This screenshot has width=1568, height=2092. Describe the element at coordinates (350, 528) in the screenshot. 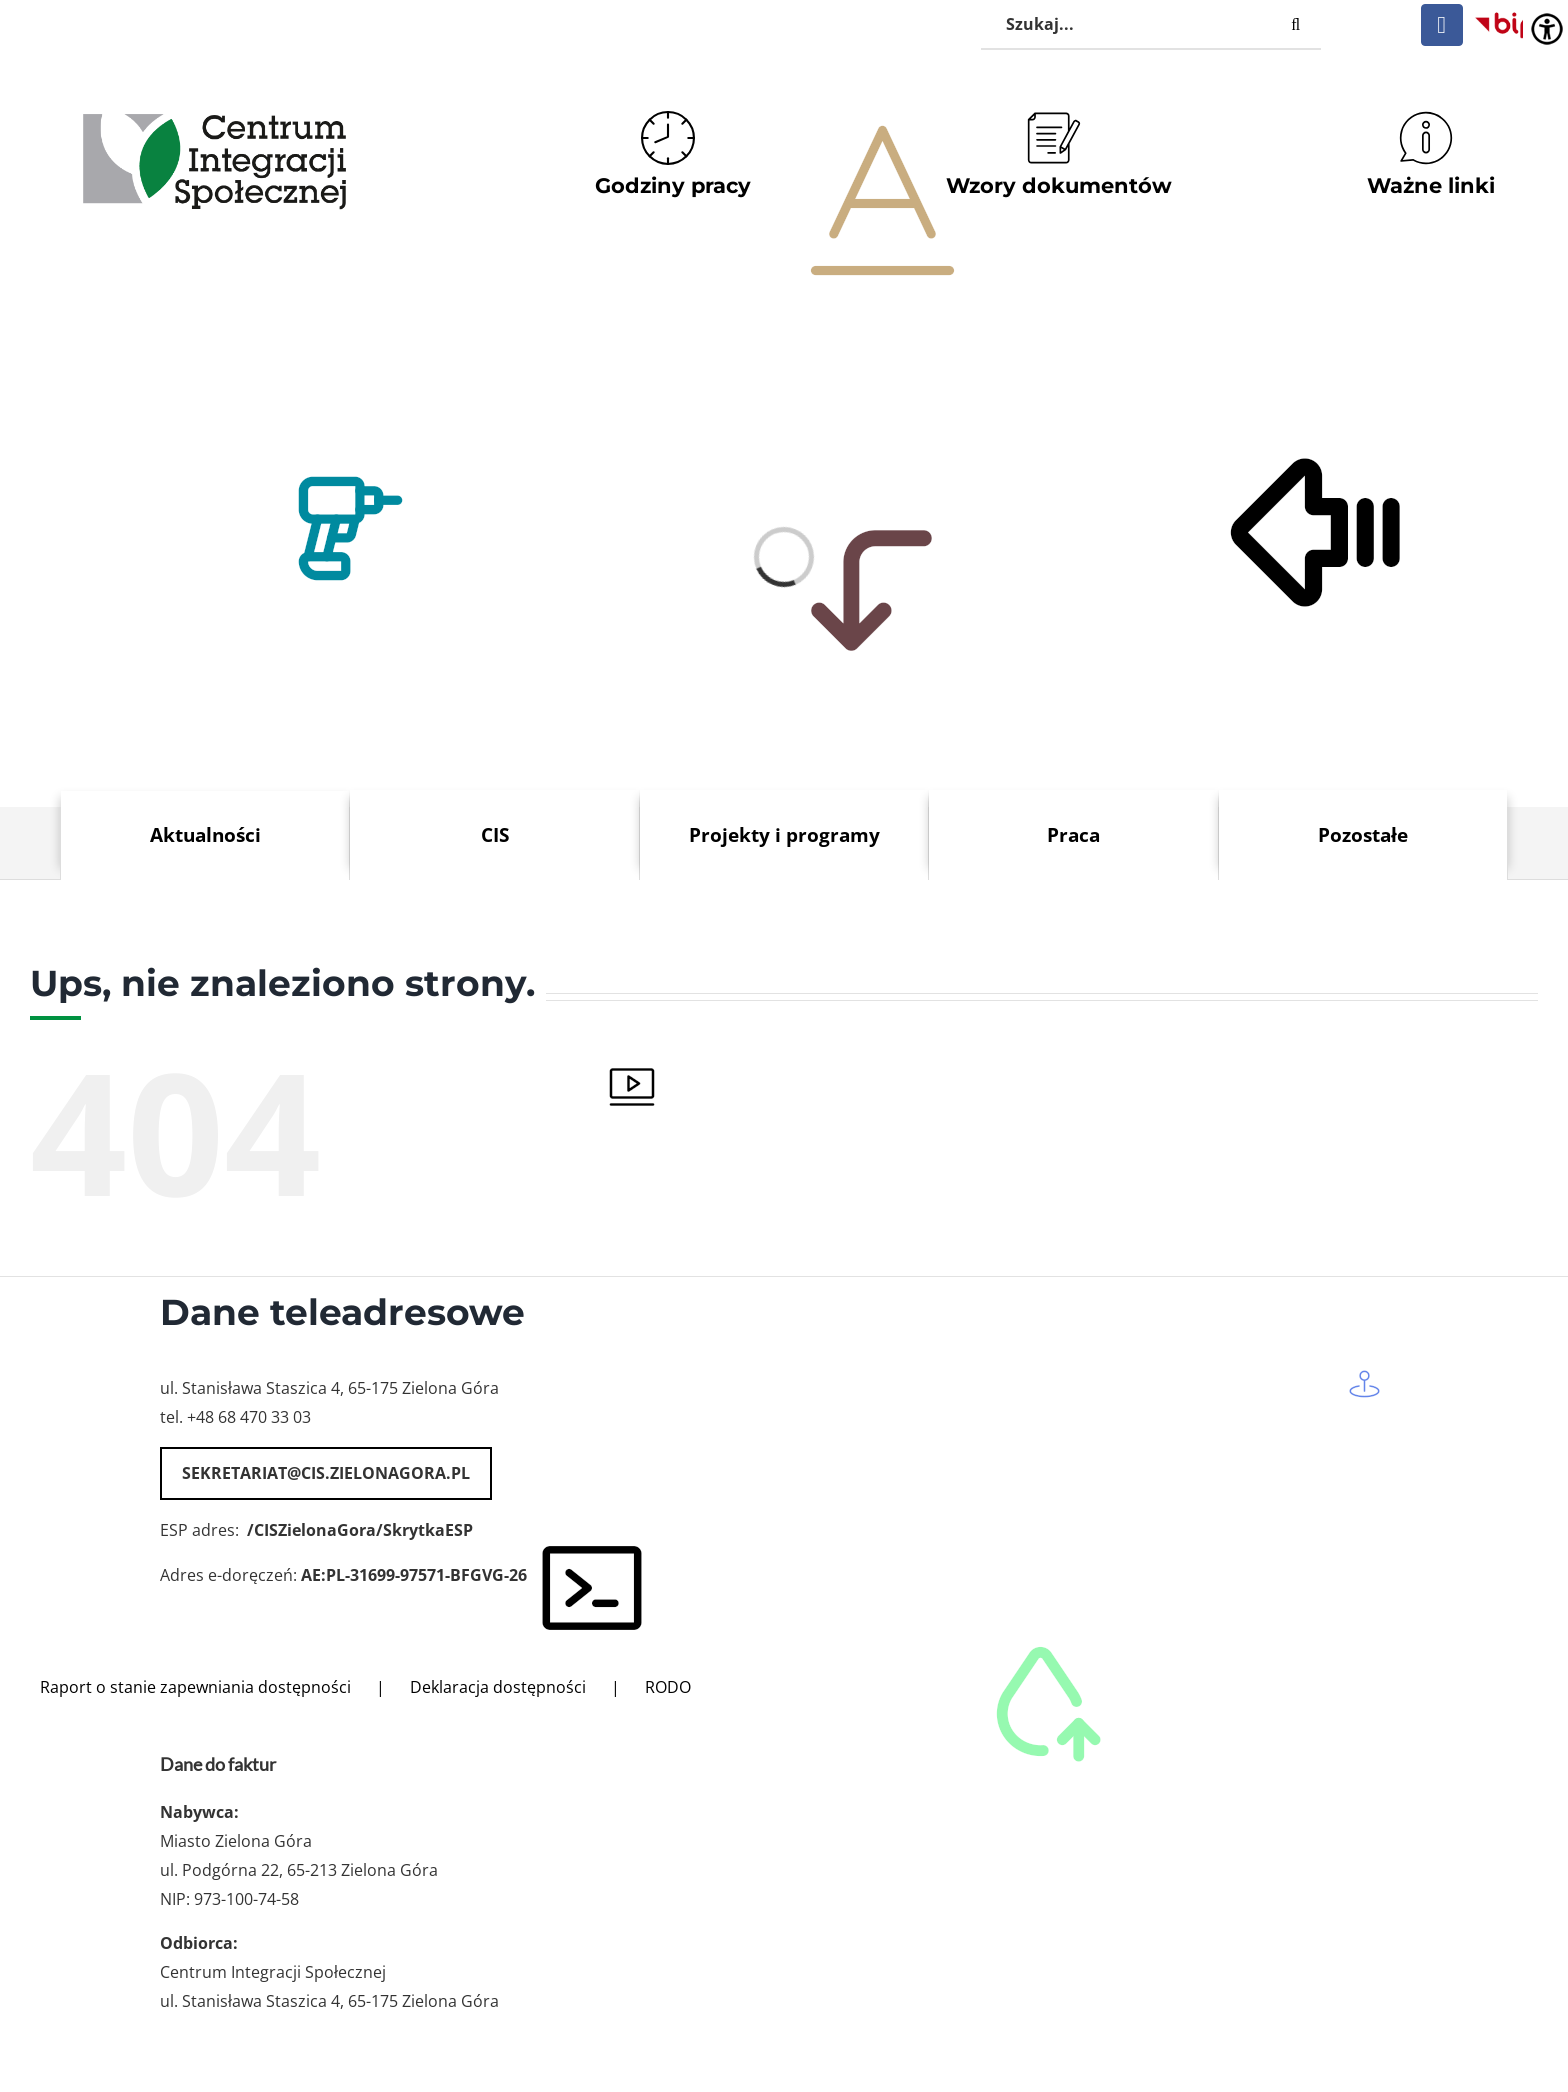

I see `access power tools or hardware category` at that location.